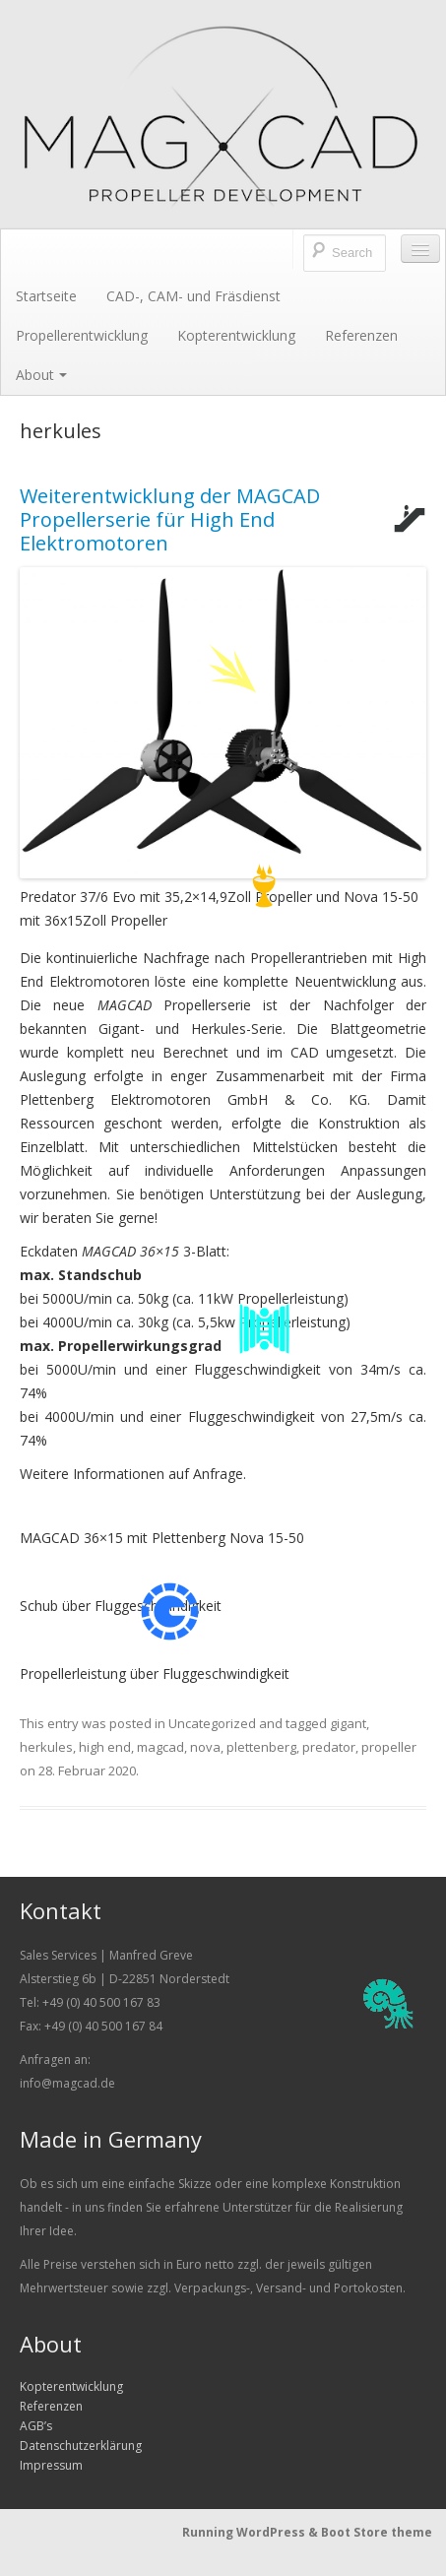 The height and width of the screenshot is (2576, 446). What do you see at coordinates (231, 668) in the screenshot?
I see `equip or select paper arrows as ammunition` at bounding box center [231, 668].